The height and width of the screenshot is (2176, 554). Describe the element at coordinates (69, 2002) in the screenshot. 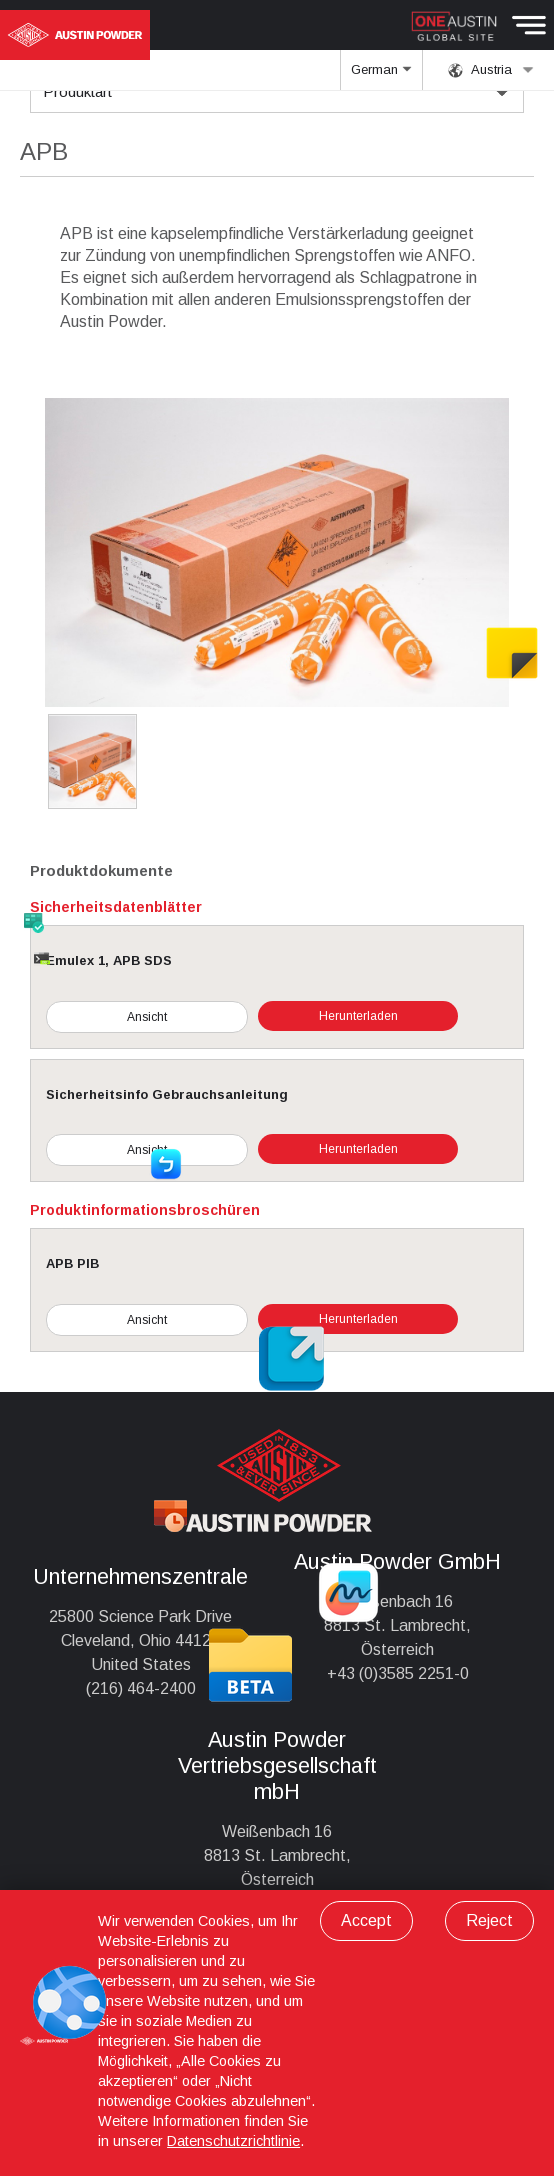

I see `open the windows app store` at that location.